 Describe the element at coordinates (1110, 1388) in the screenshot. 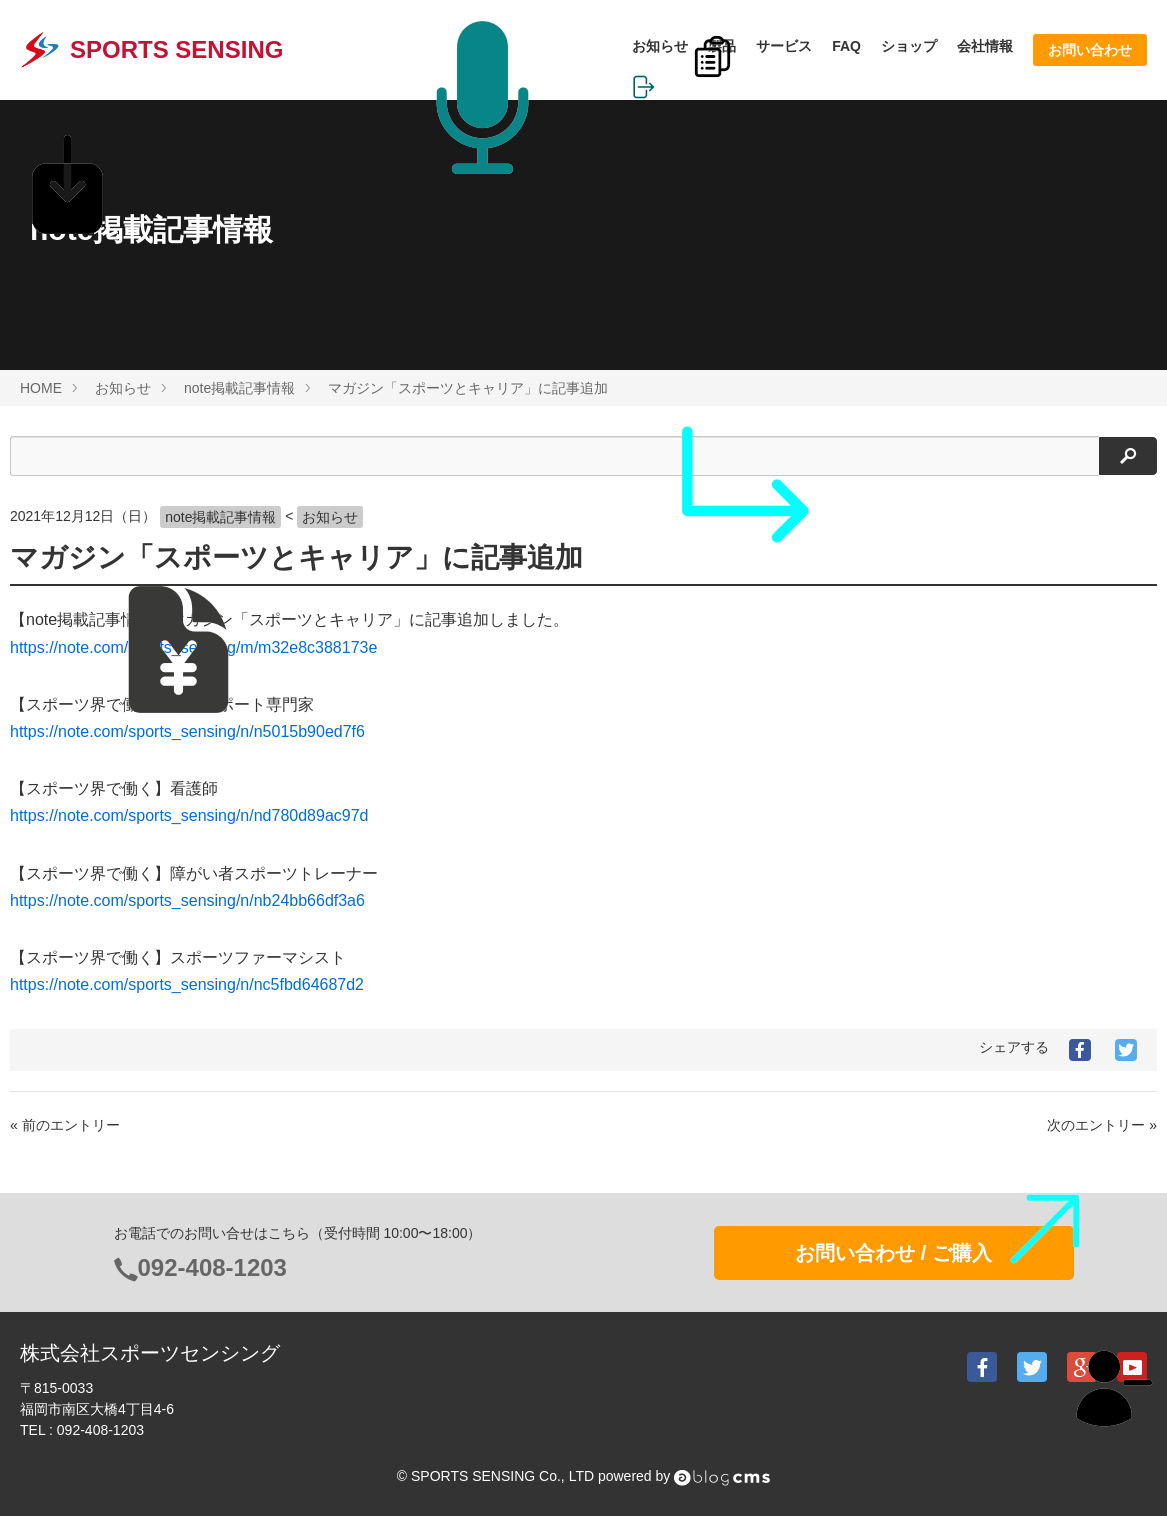

I see `remove a user or contact` at that location.